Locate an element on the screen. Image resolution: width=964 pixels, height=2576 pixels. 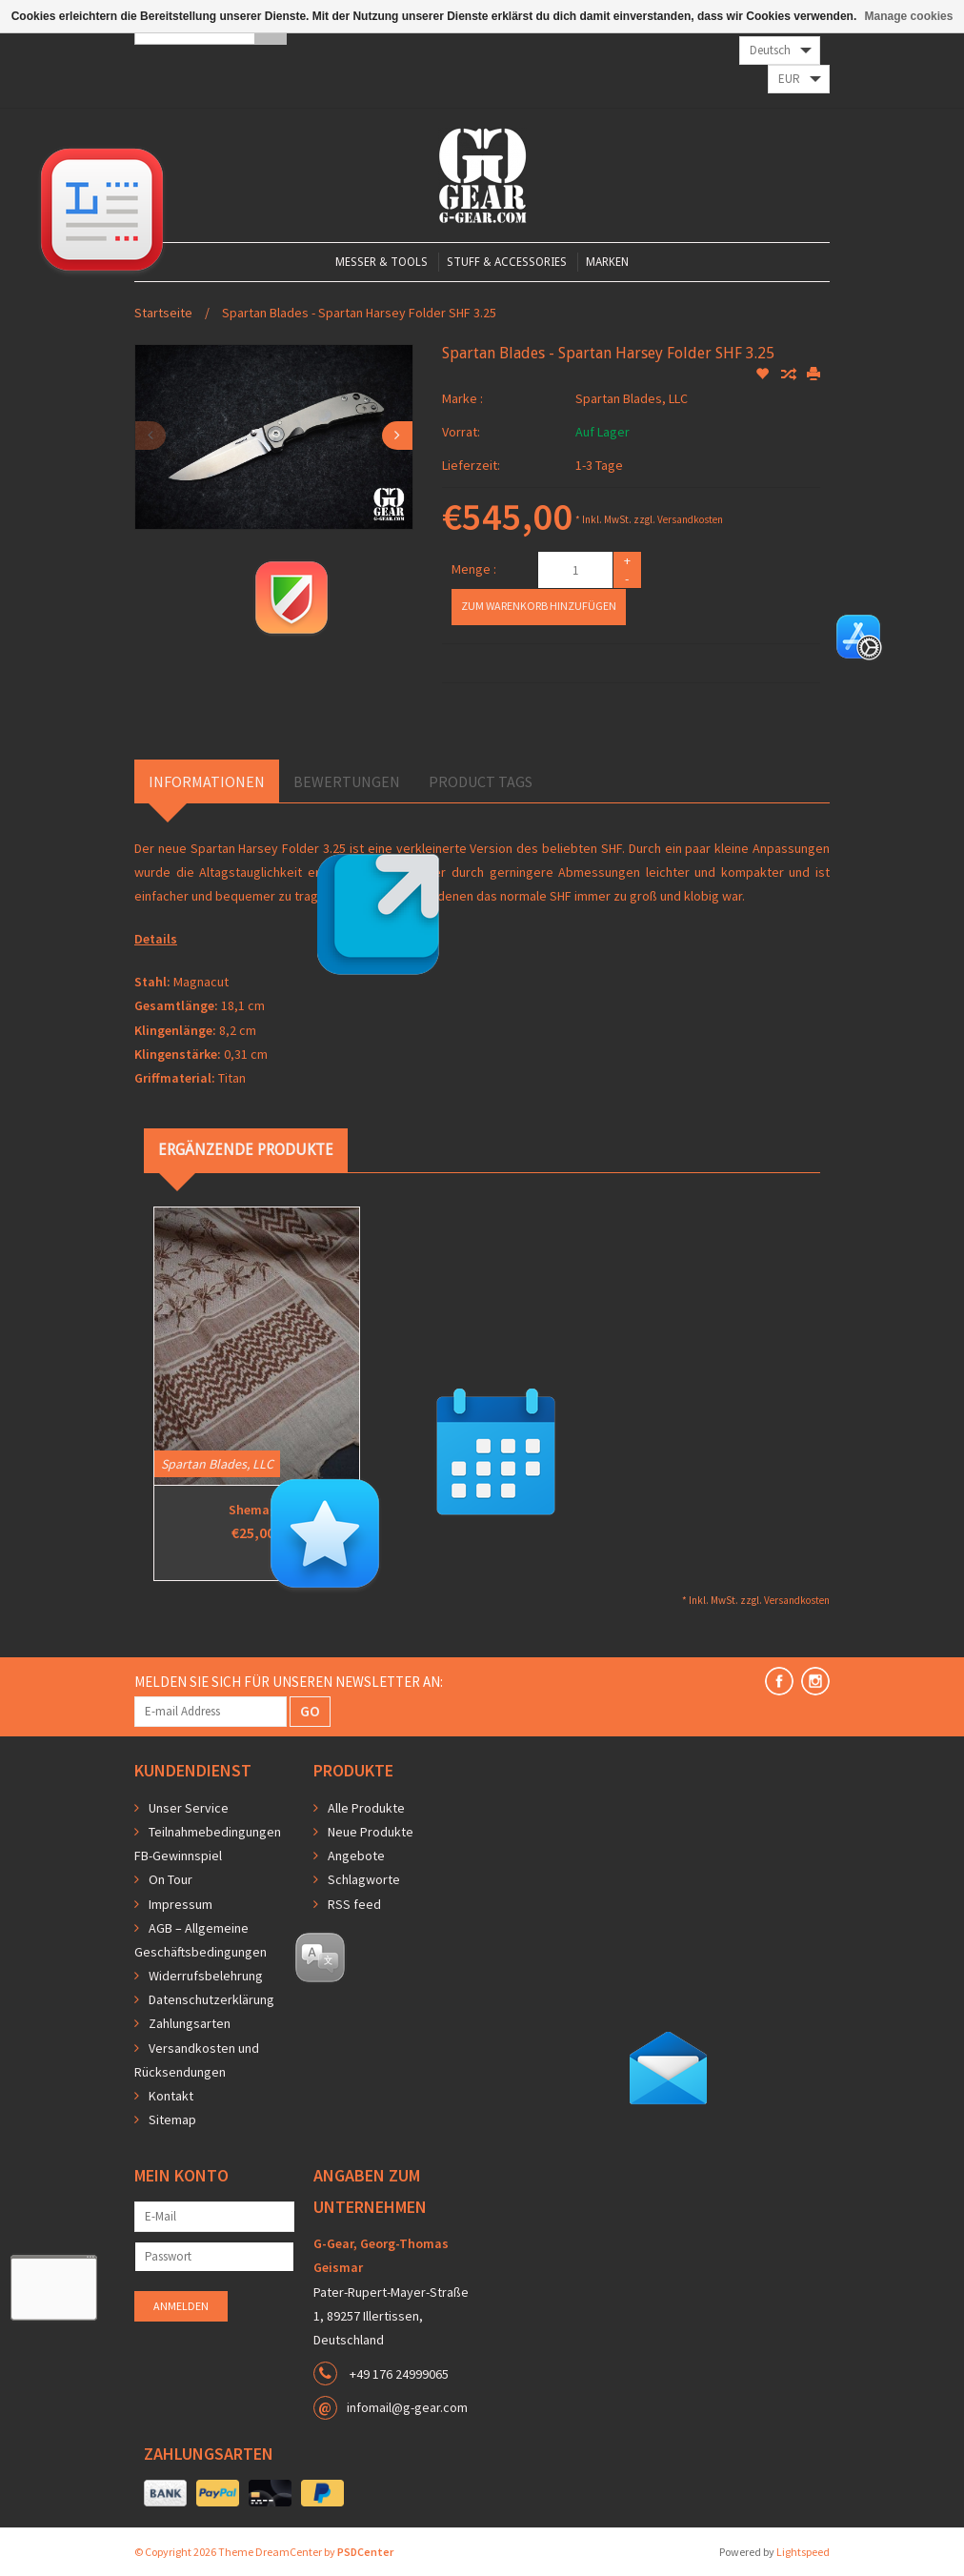
open the mail app is located at coordinates (668, 2070).